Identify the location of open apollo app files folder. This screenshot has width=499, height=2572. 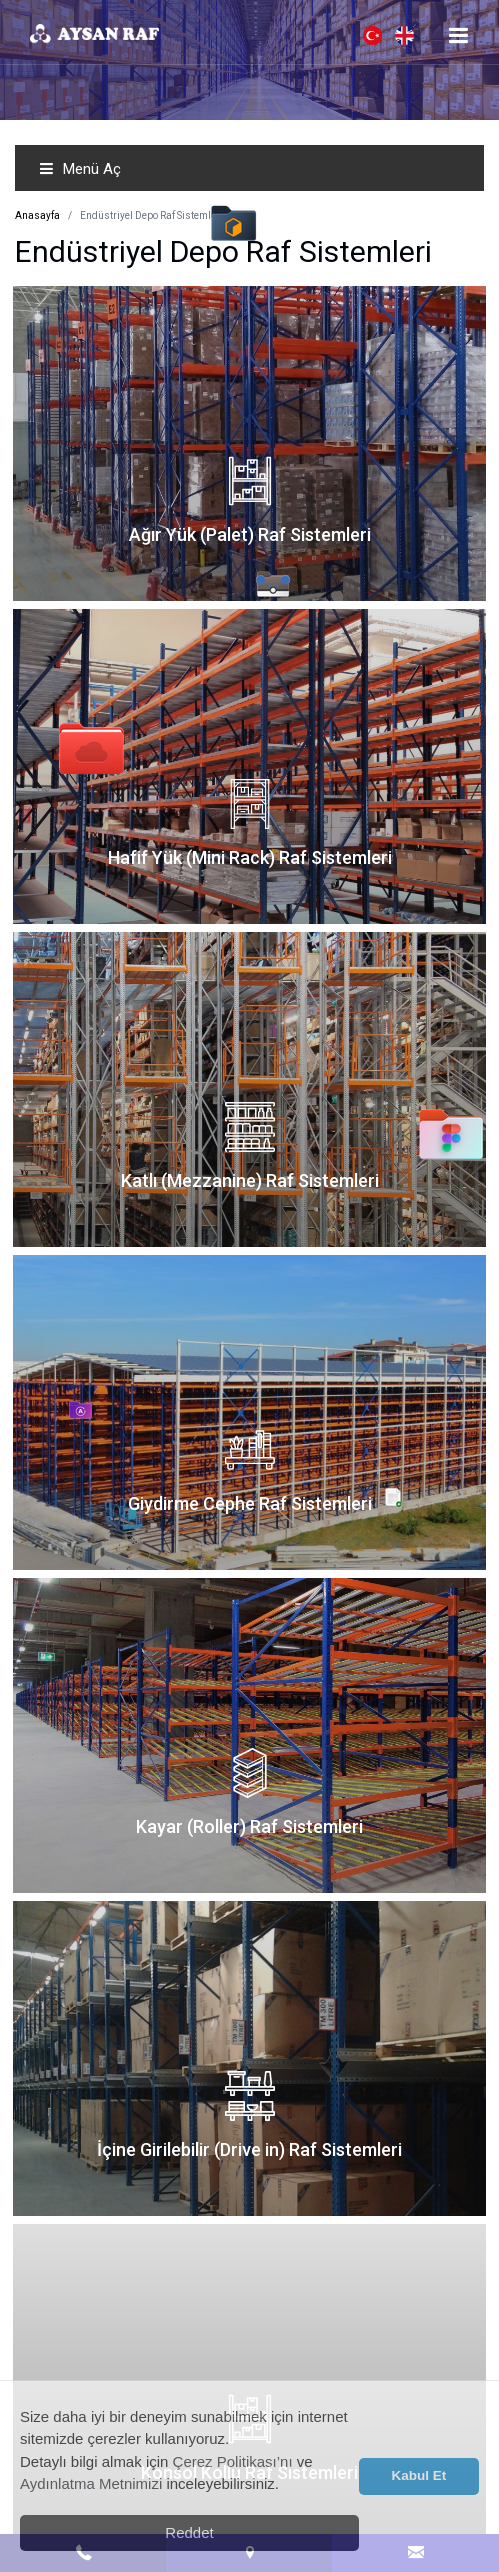
(80, 1410).